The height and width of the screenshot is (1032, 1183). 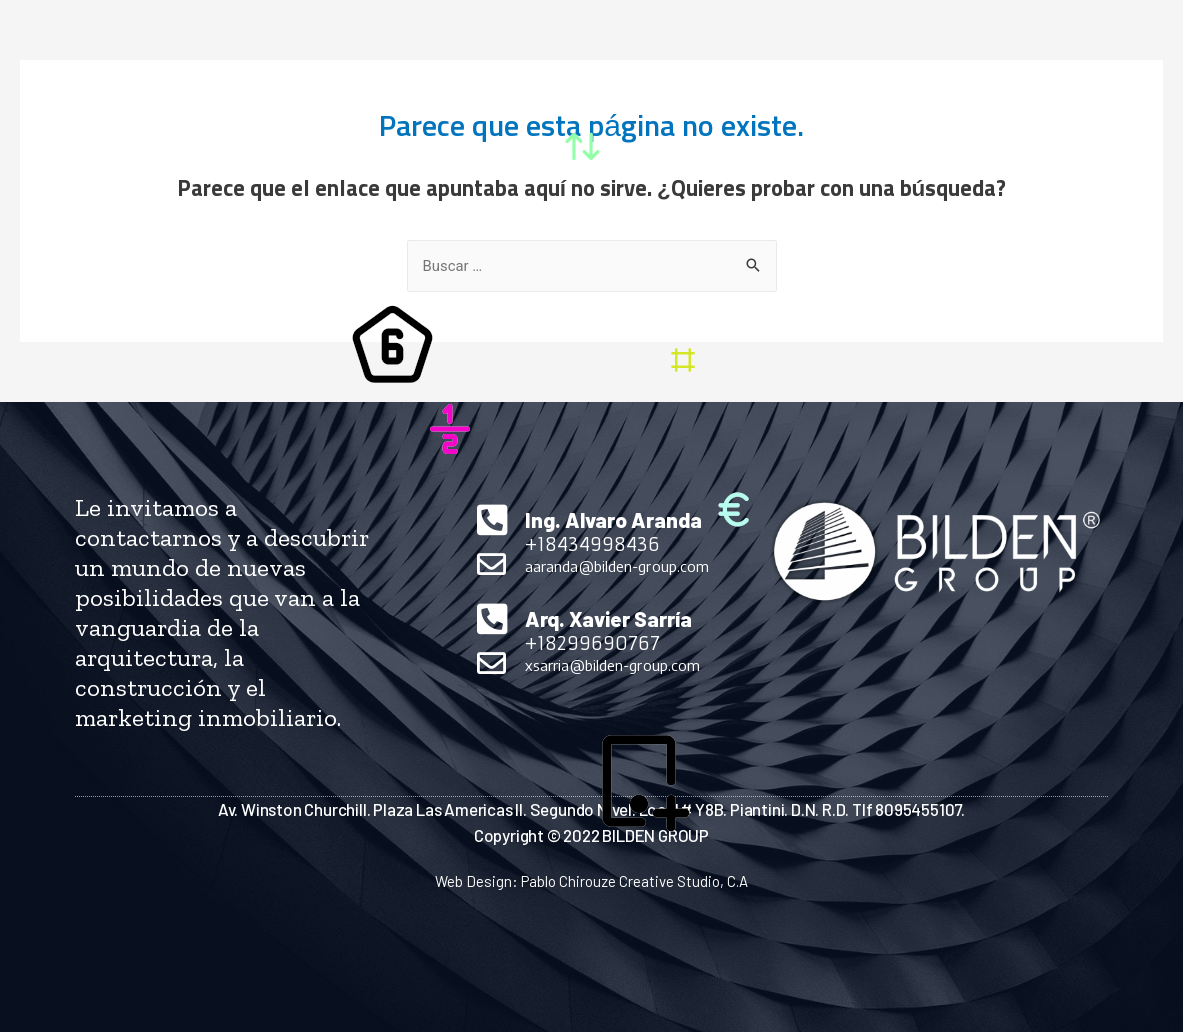 I want to click on indicates euro currency or pricing, so click(x=735, y=509).